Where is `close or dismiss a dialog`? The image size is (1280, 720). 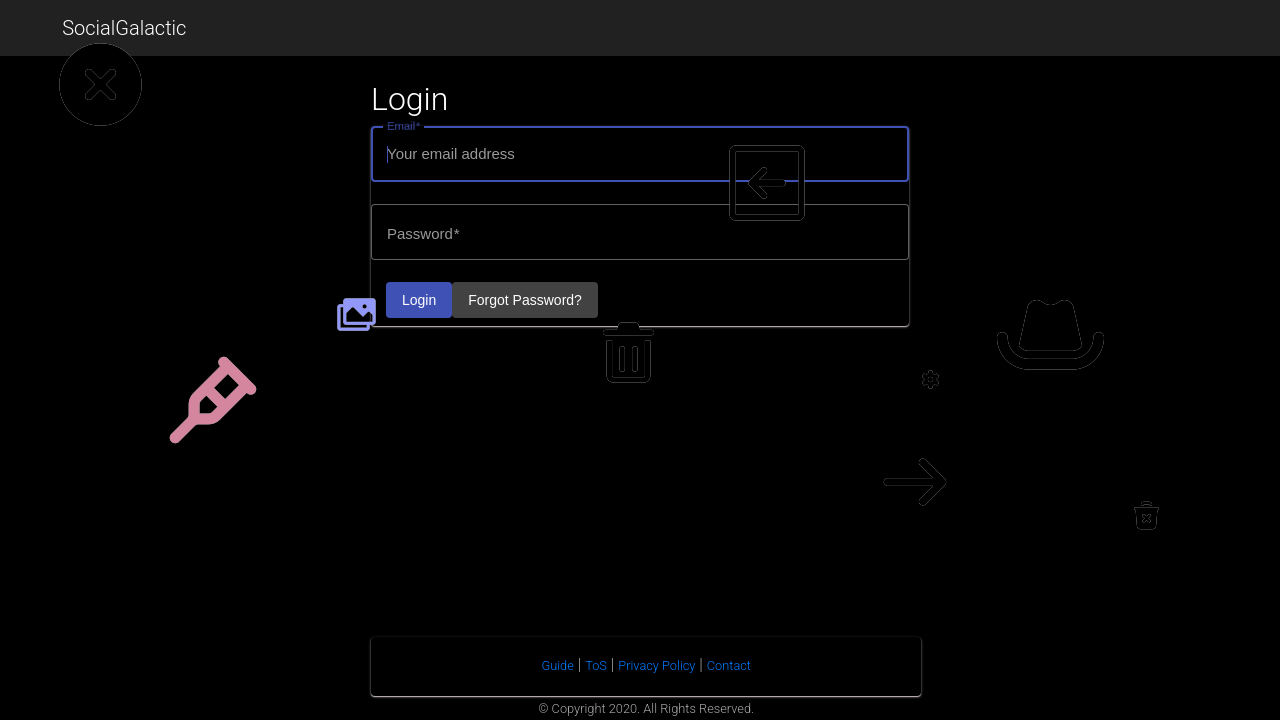 close or dismiss a dialog is located at coordinates (100, 84).